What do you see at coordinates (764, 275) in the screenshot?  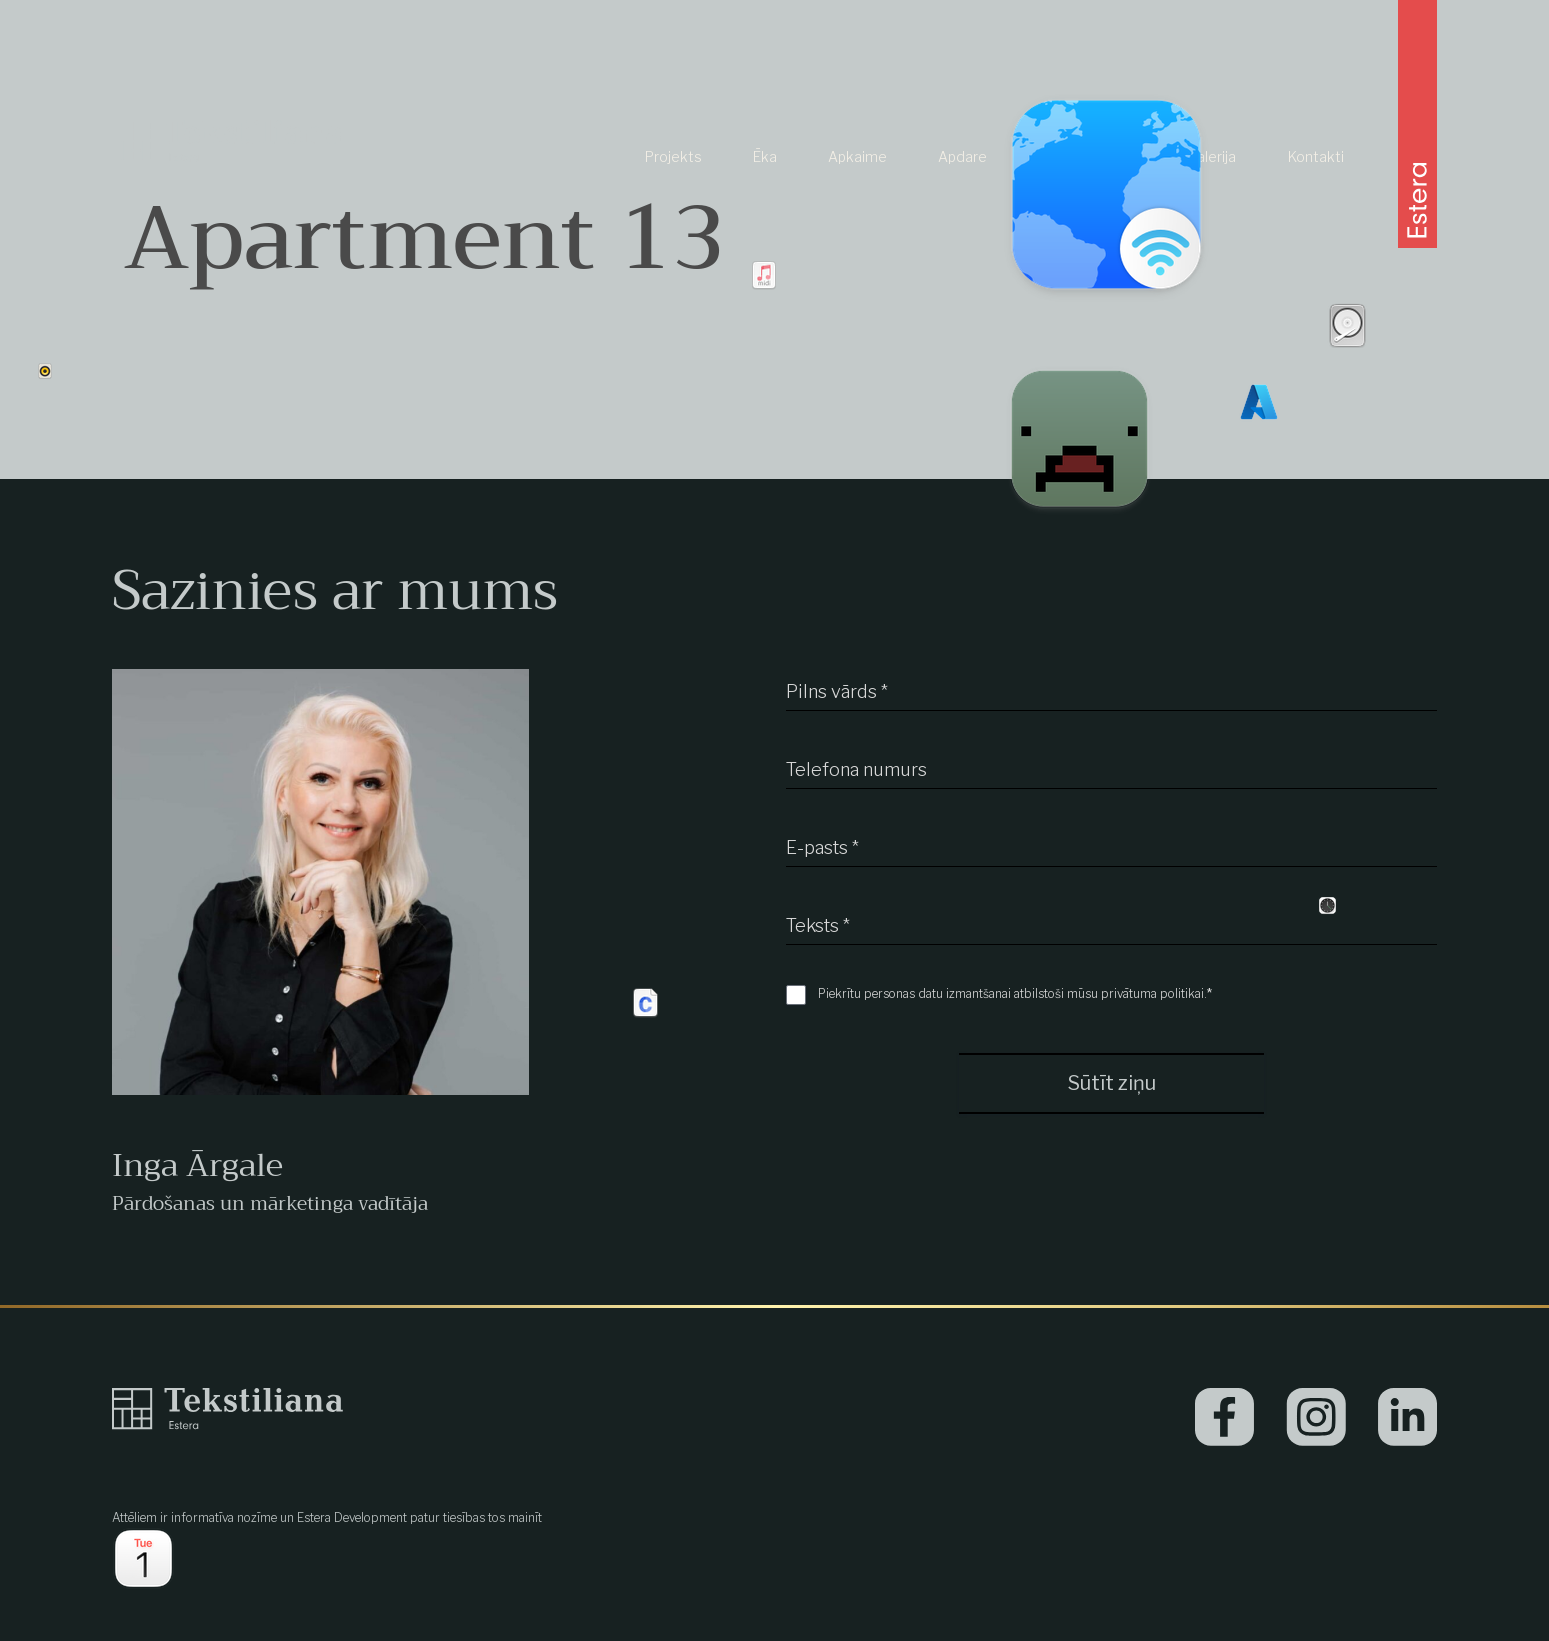 I see `a midi audio file` at bounding box center [764, 275].